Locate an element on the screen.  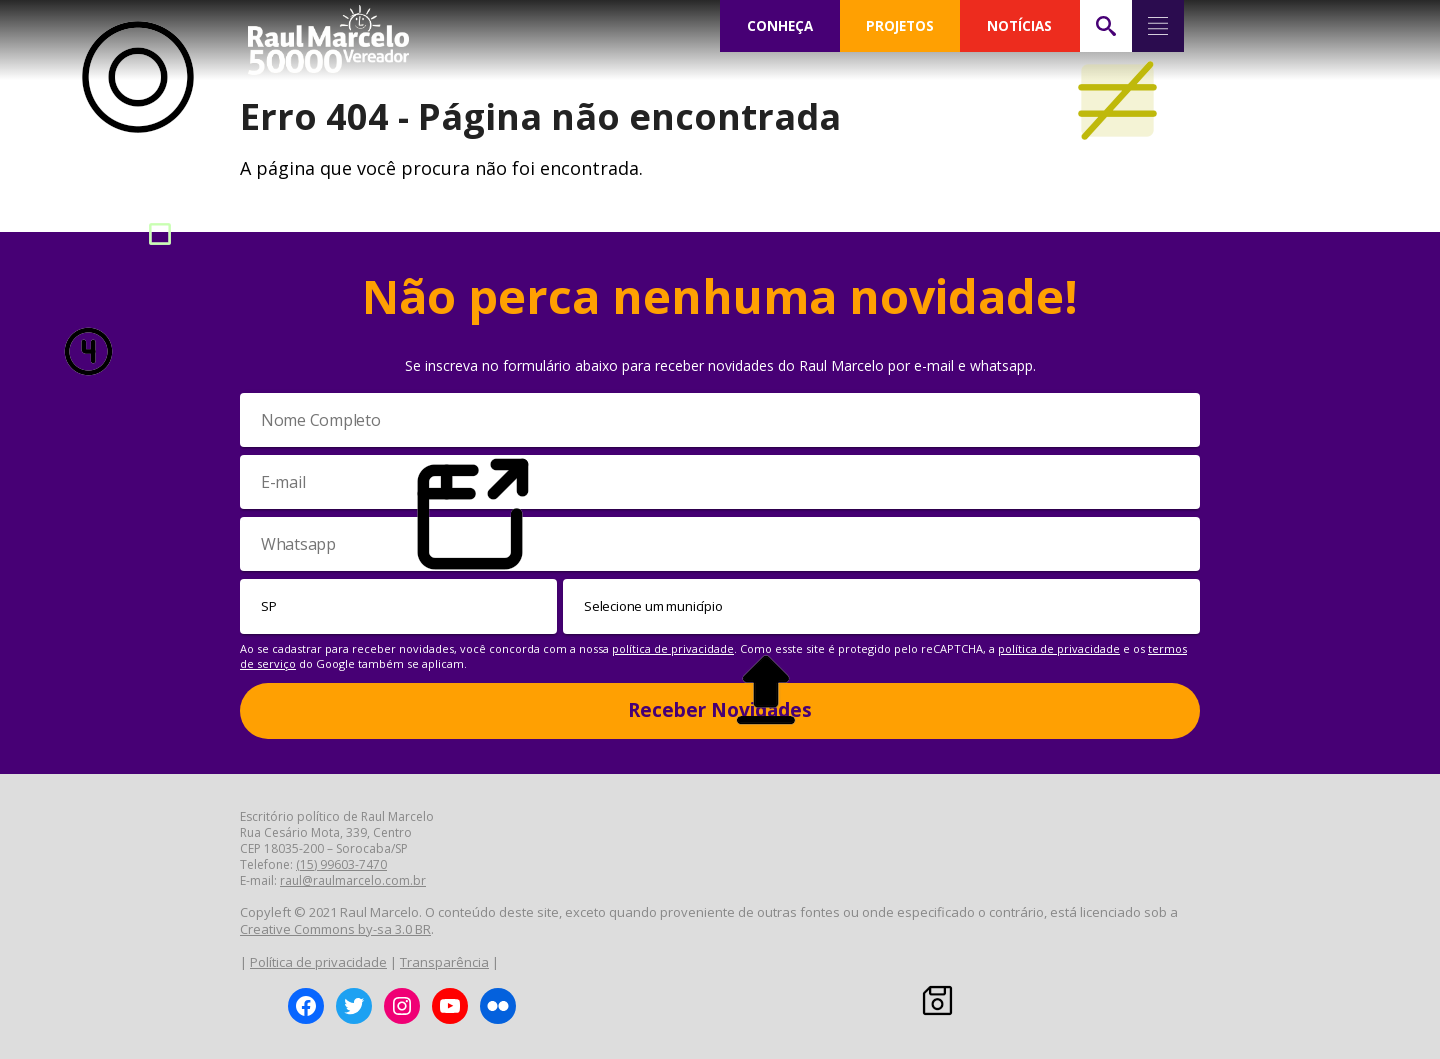
indicates values are not equal or matching is located at coordinates (1117, 100).